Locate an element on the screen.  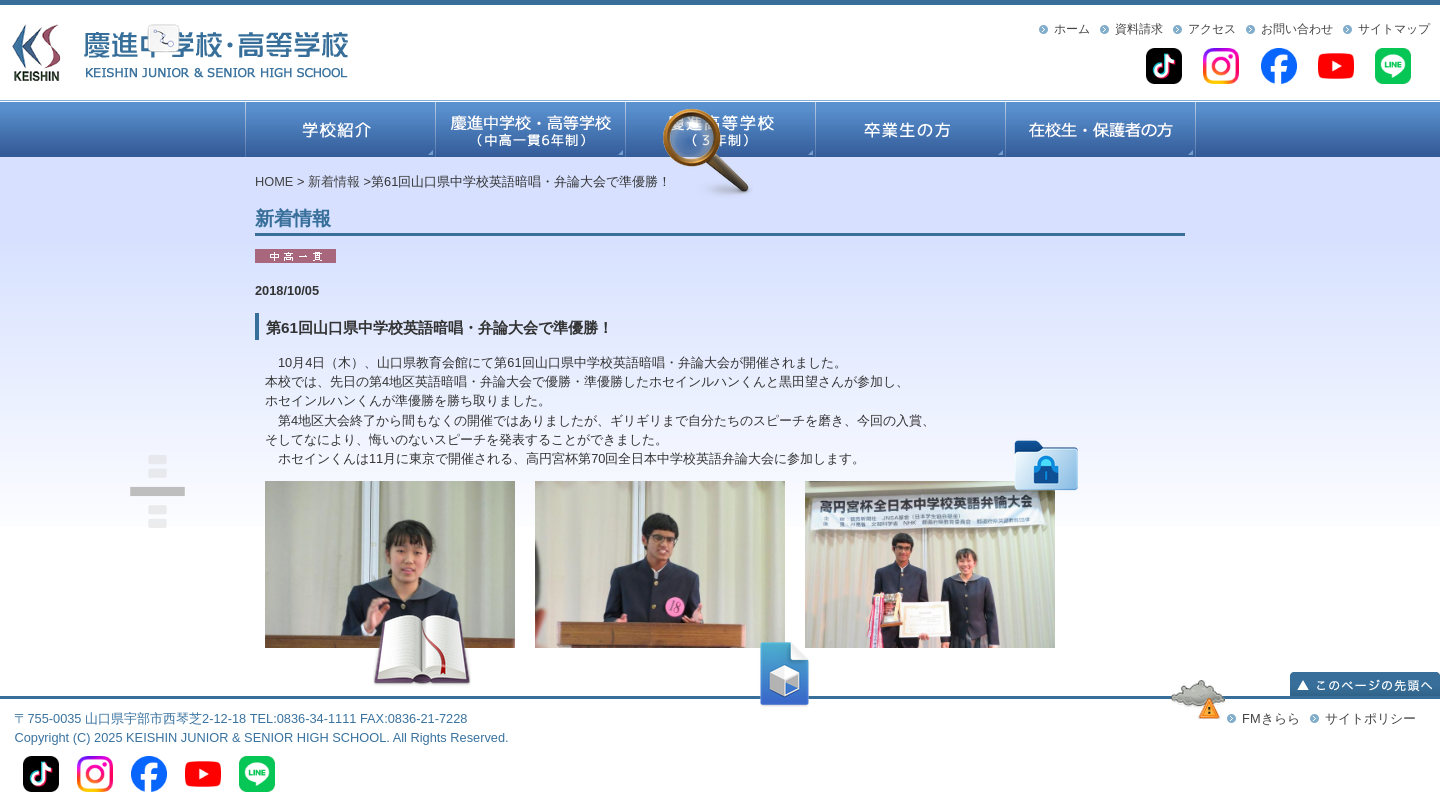
open the dictionary application is located at coordinates (422, 642).